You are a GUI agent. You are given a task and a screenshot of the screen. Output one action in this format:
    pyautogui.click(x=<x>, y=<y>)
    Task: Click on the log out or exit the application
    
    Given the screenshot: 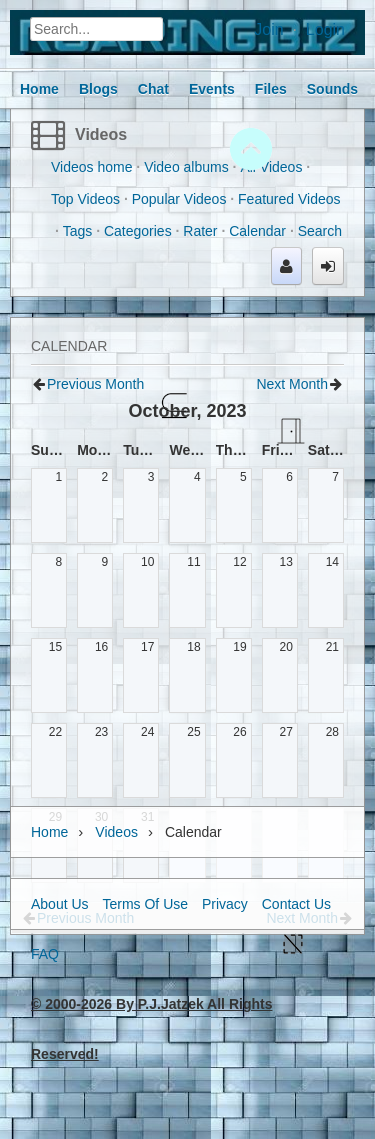 What is the action you would take?
    pyautogui.click(x=291, y=431)
    